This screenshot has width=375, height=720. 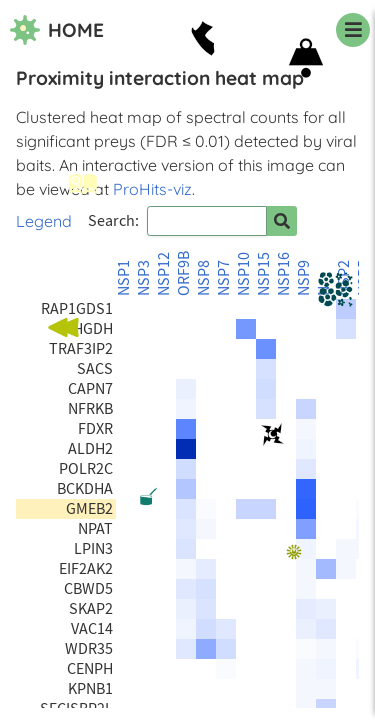 I want to click on shuriken or ninja throwing star weapon icon, so click(x=272, y=434).